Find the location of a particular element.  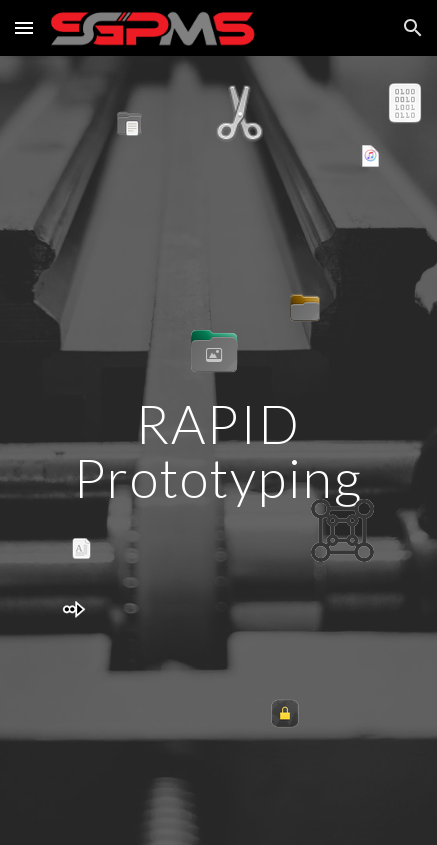

open a rich text document is located at coordinates (81, 548).